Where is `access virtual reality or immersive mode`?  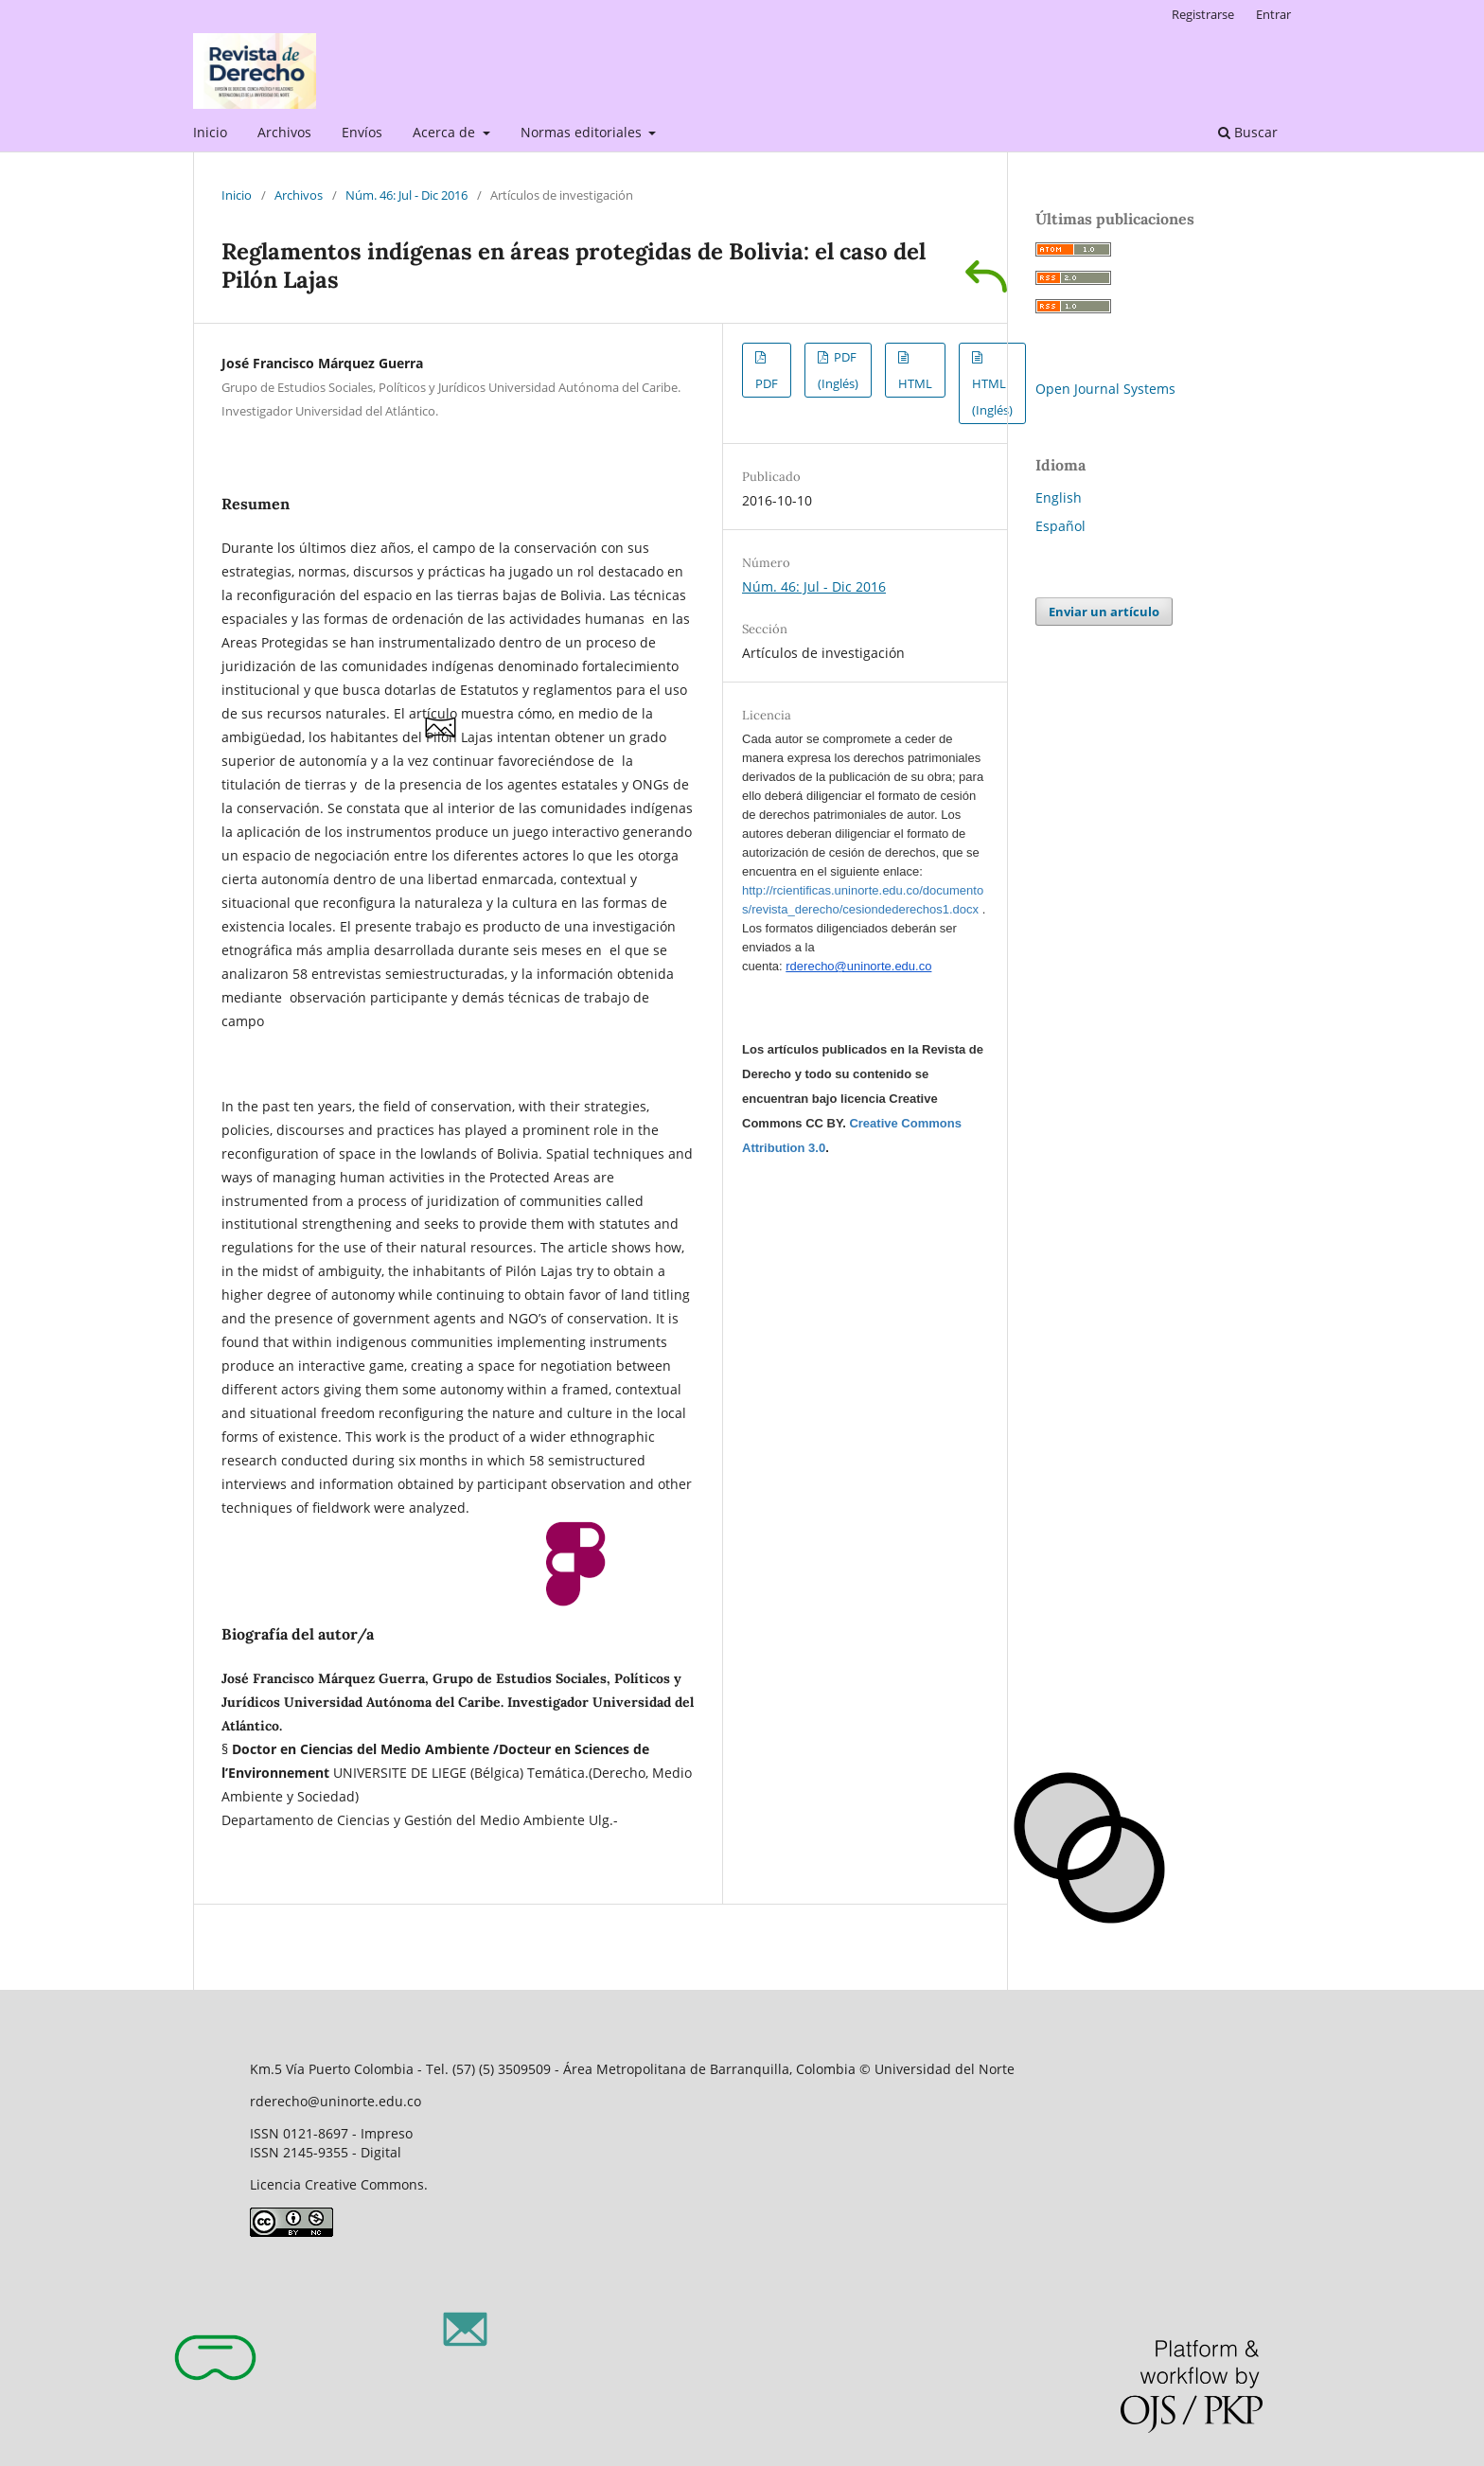
access virtual reality or immersive mode is located at coordinates (215, 2357).